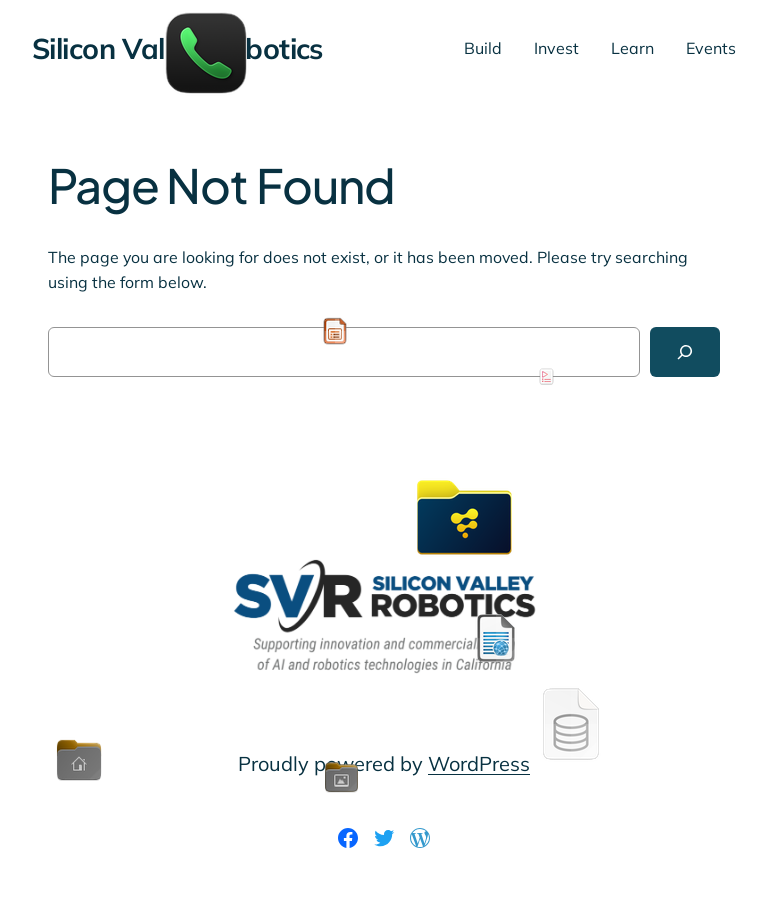 Image resolution: width=768 pixels, height=911 pixels. I want to click on open your pictures folder, so click(341, 776).